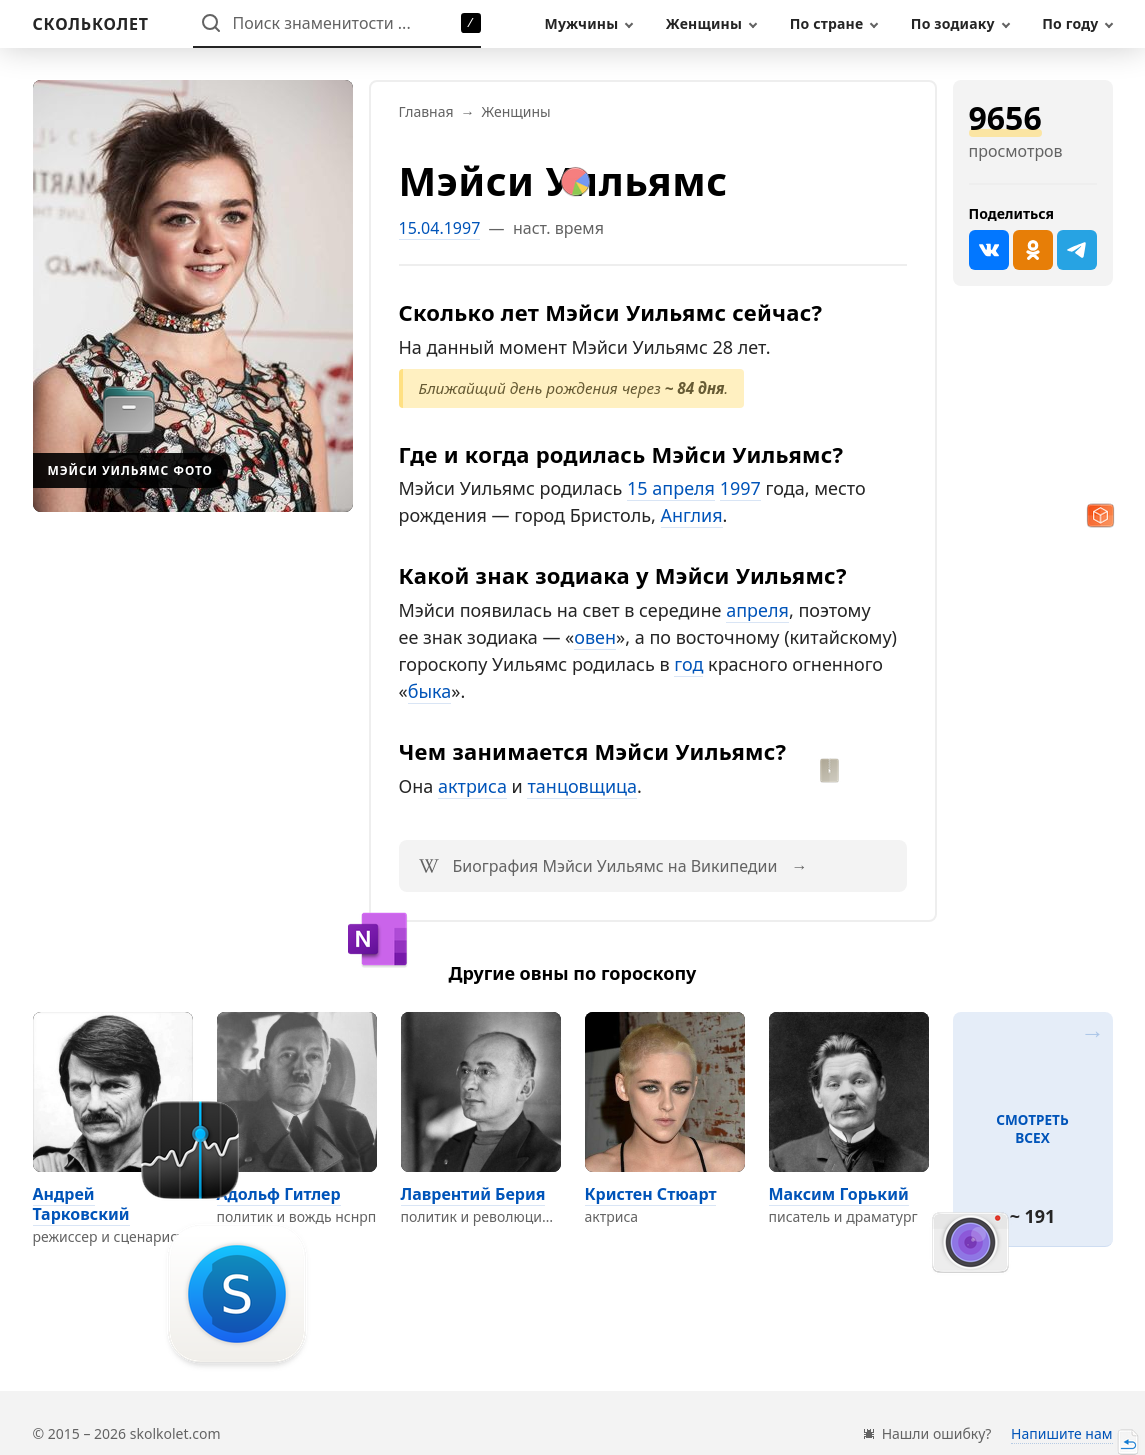 This screenshot has width=1145, height=1455. Describe the element at coordinates (575, 181) in the screenshot. I see `open disk usage analyzer app` at that location.